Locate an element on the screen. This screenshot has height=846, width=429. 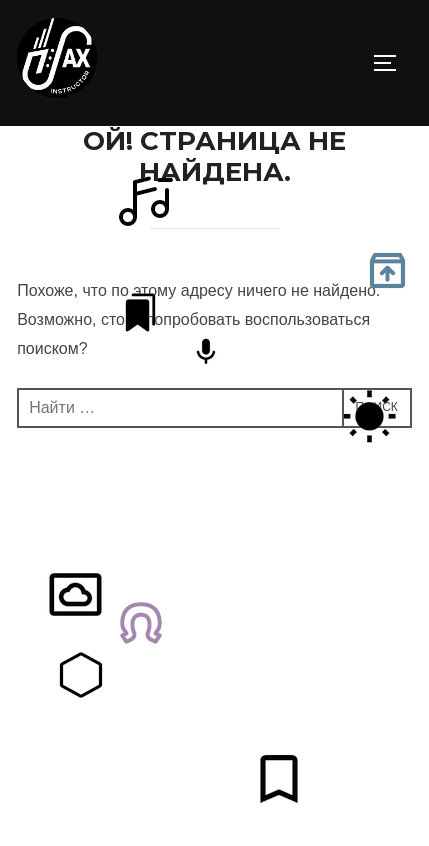
access daydream or screensaver settings is located at coordinates (75, 594).